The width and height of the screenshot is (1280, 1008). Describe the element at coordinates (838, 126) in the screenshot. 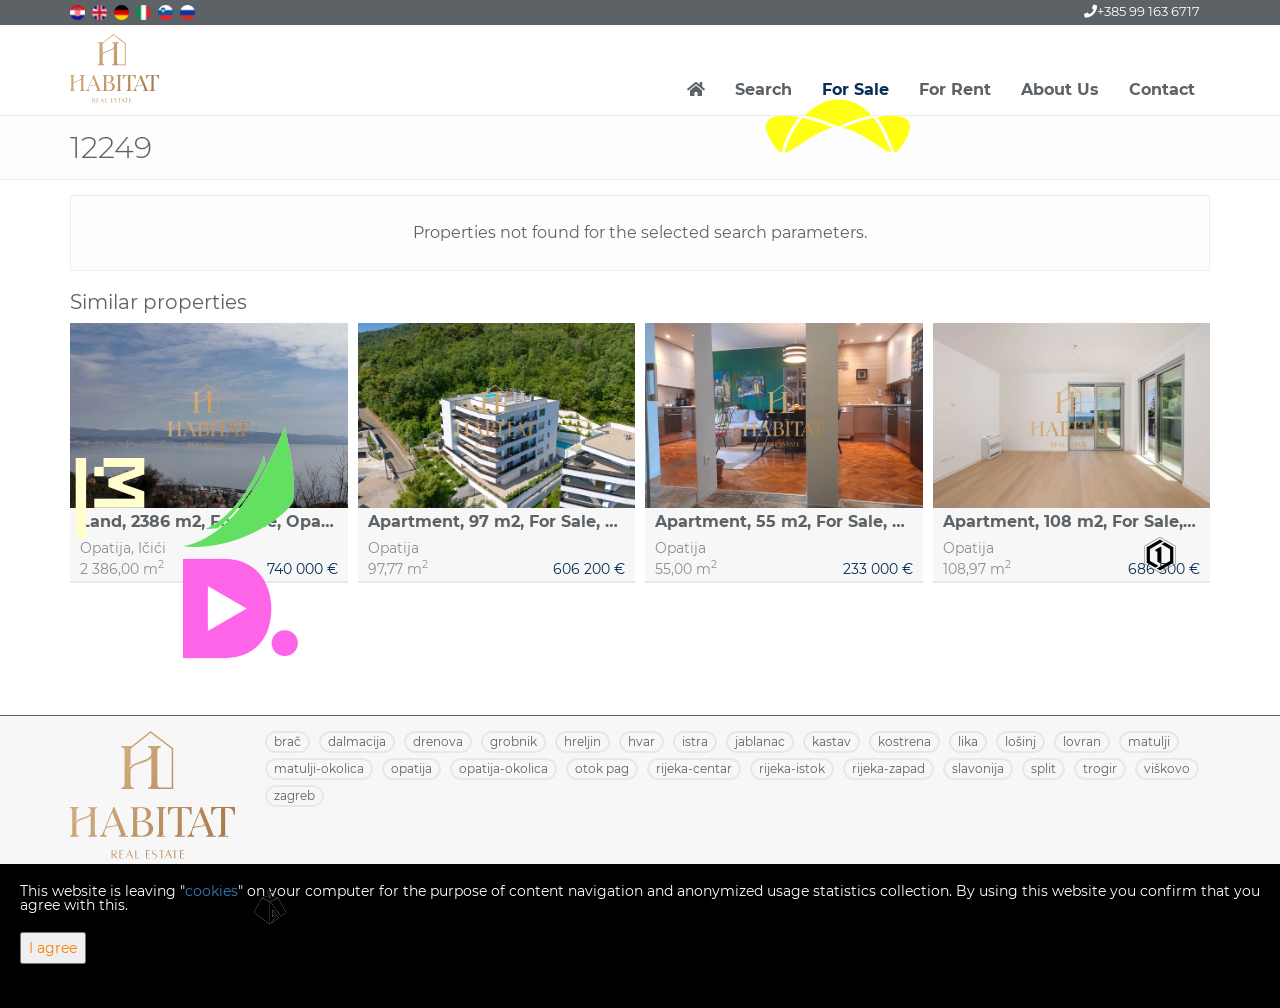

I see `topcoder logo - link to competitive programming platform` at that location.